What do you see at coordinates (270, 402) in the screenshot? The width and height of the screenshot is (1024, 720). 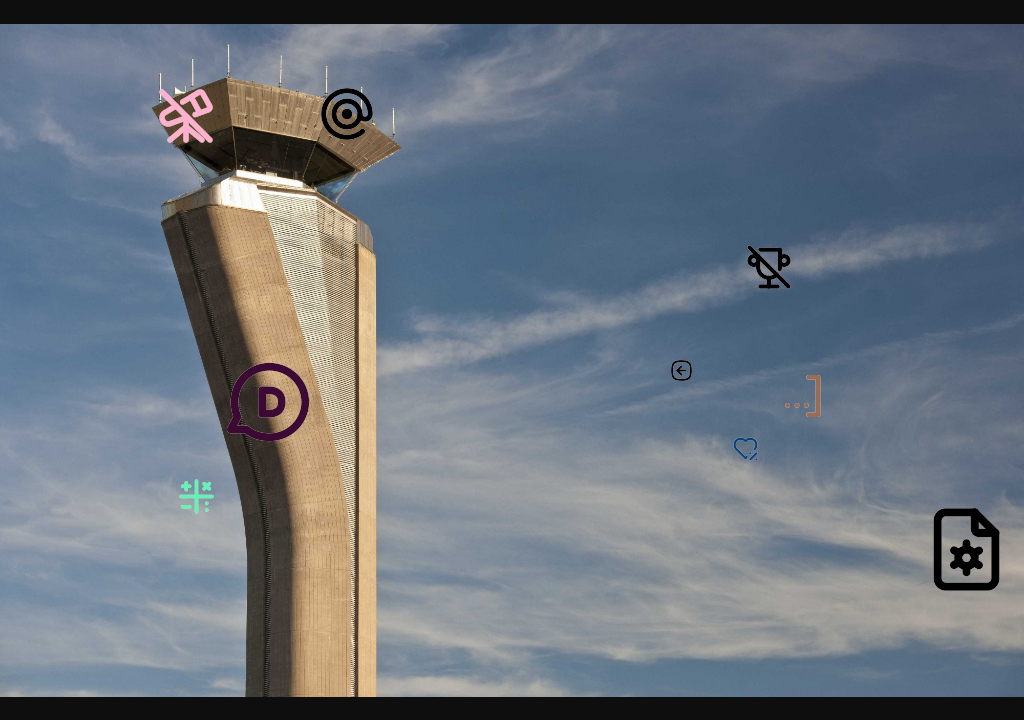 I see `disqus commenting platform logo` at bounding box center [270, 402].